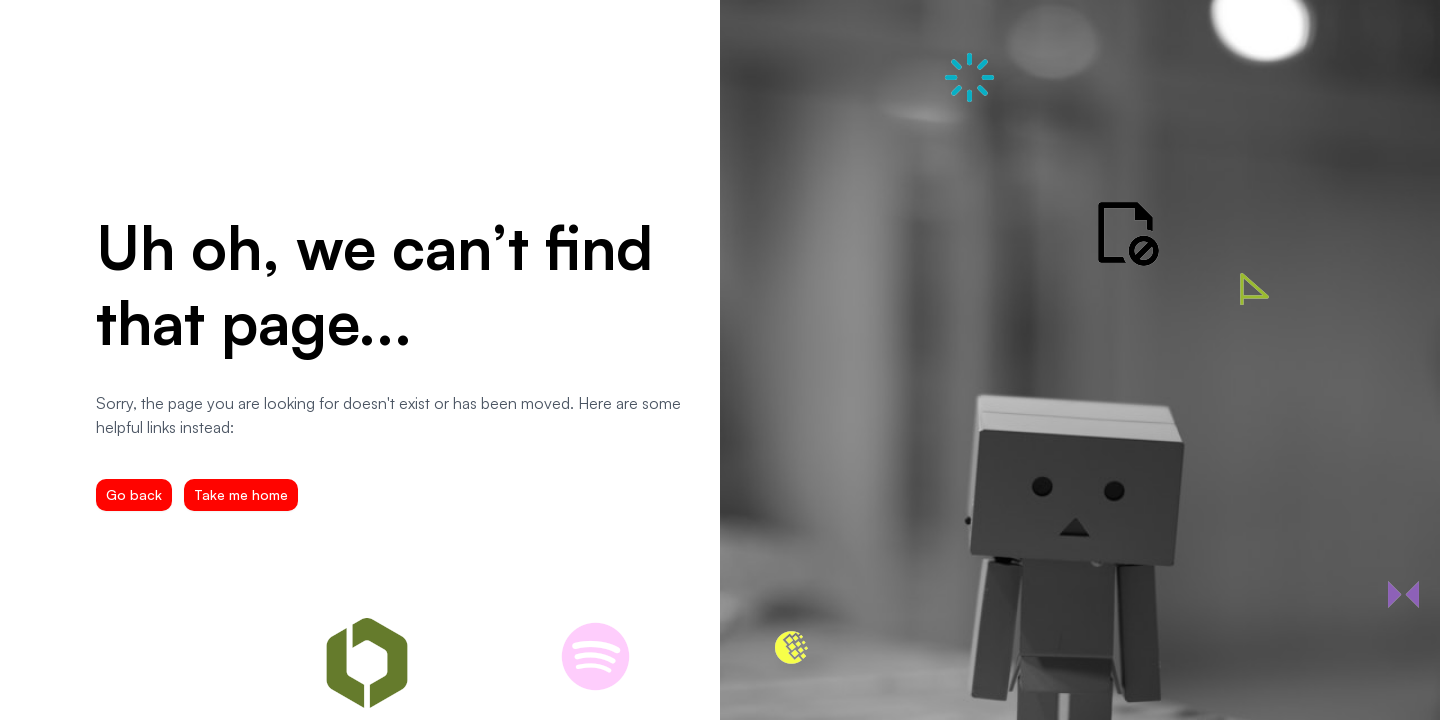 The image size is (1440, 720). Describe the element at coordinates (1125, 232) in the screenshot. I see `file access denied or restricted` at that location.